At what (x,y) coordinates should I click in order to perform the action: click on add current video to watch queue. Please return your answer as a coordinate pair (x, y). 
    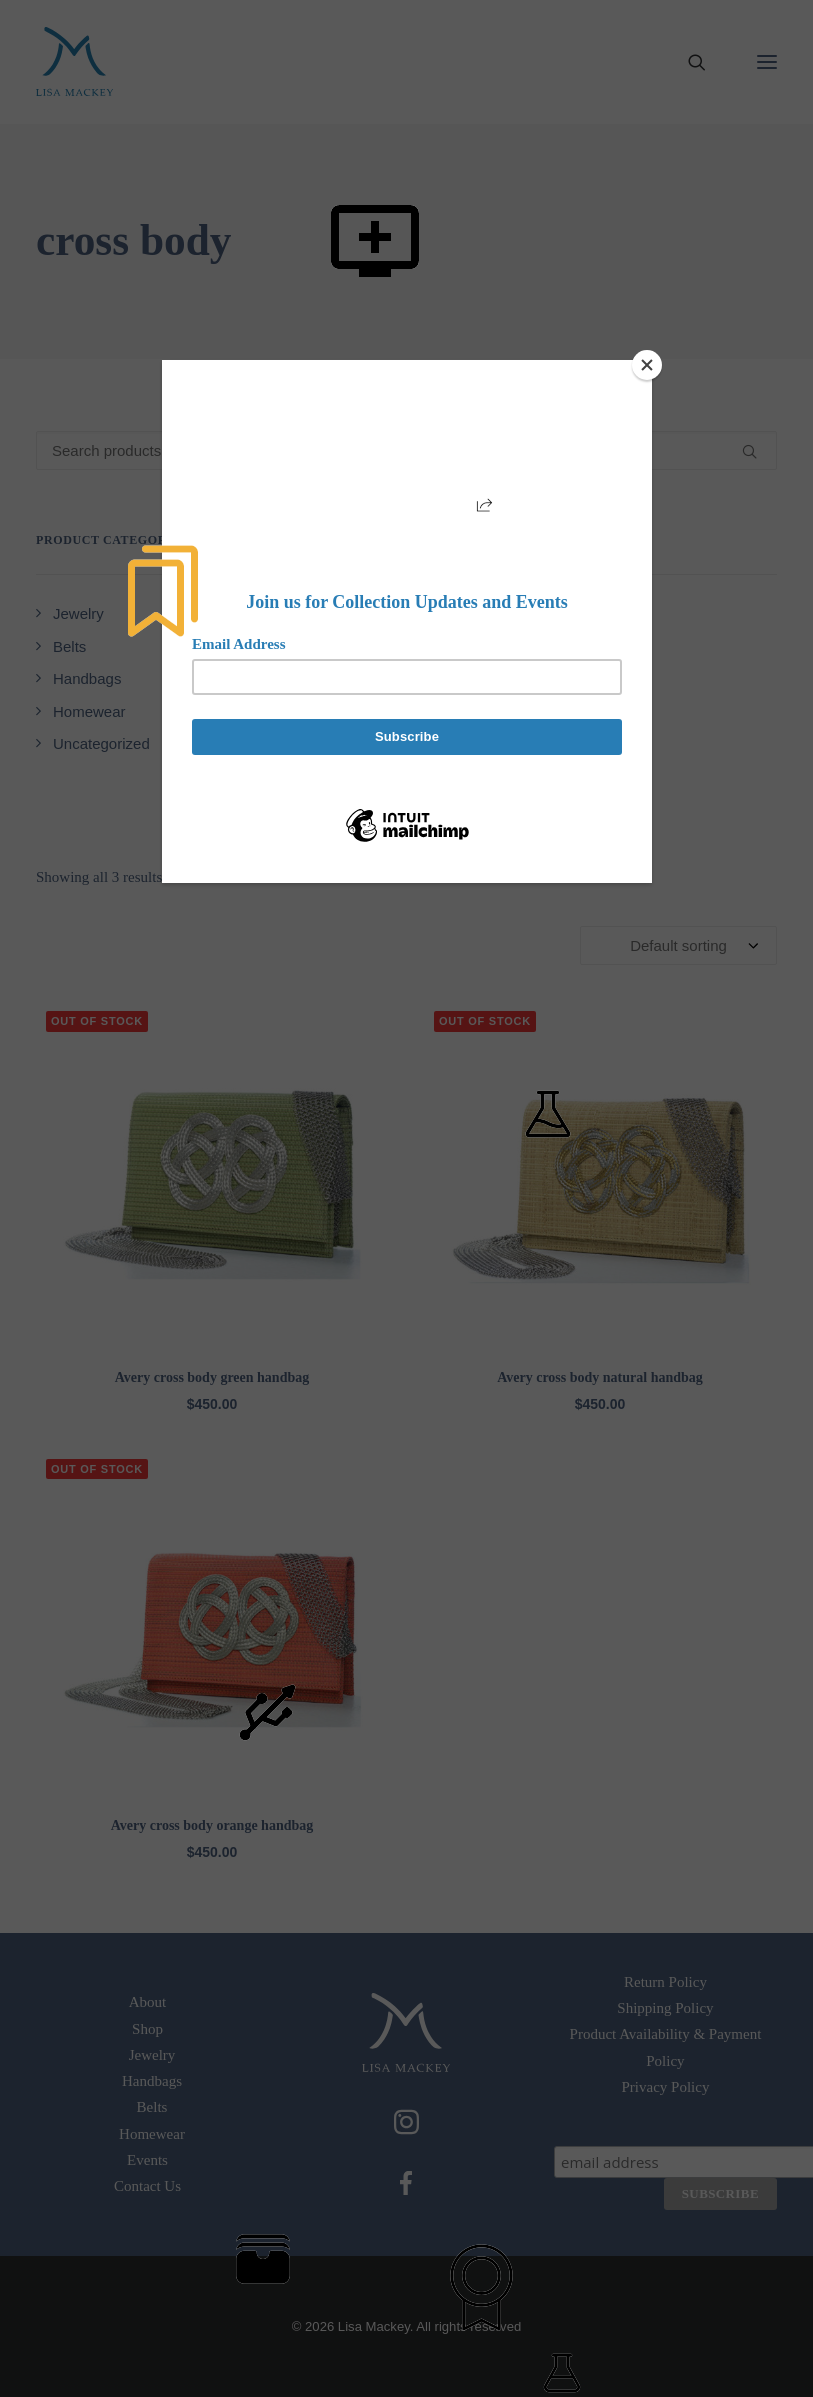
    Looking at the image, I should click on (375, 241).